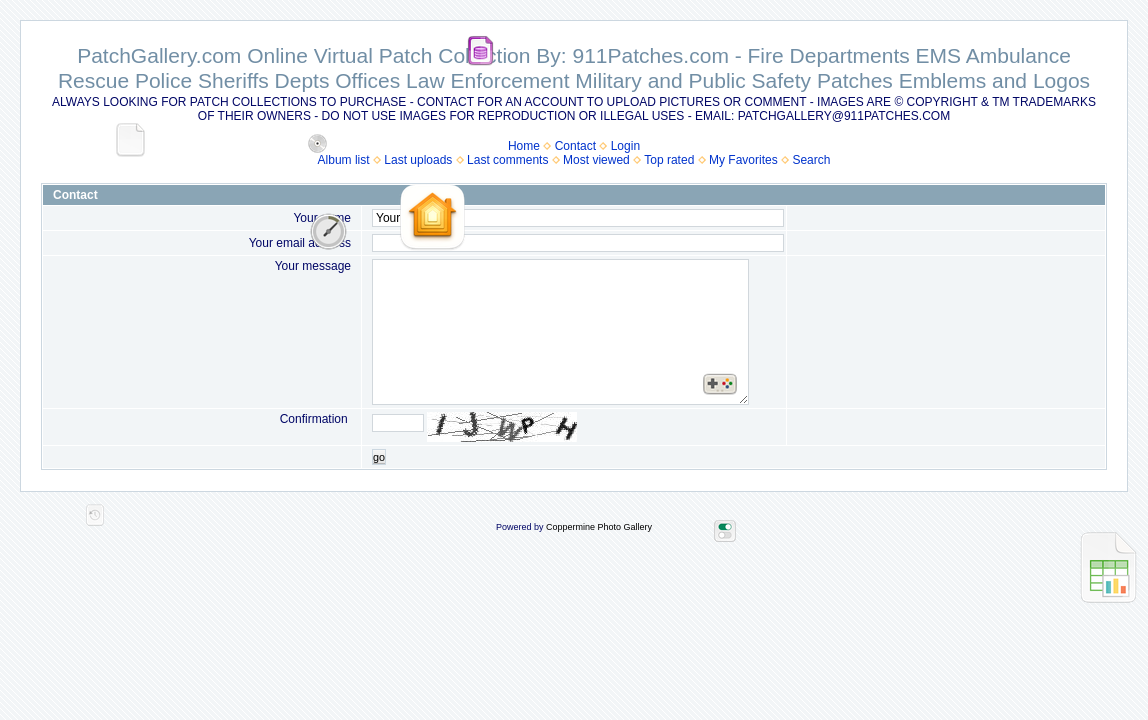 The width and height of the screenshot is (1148, 720). I want to click on open a database template file, so click(480, 50).